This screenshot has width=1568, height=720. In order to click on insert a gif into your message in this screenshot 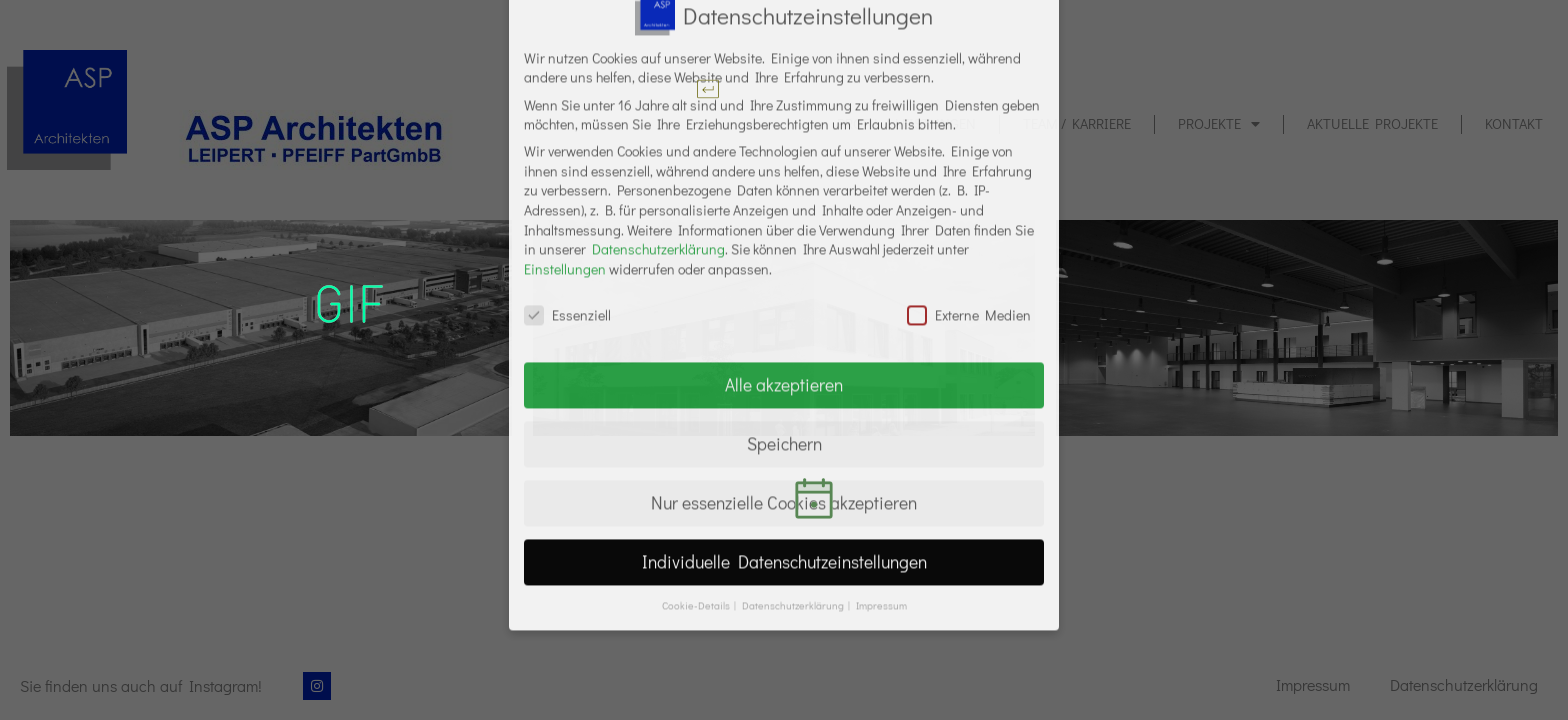, I will do `click(349, 304)`.